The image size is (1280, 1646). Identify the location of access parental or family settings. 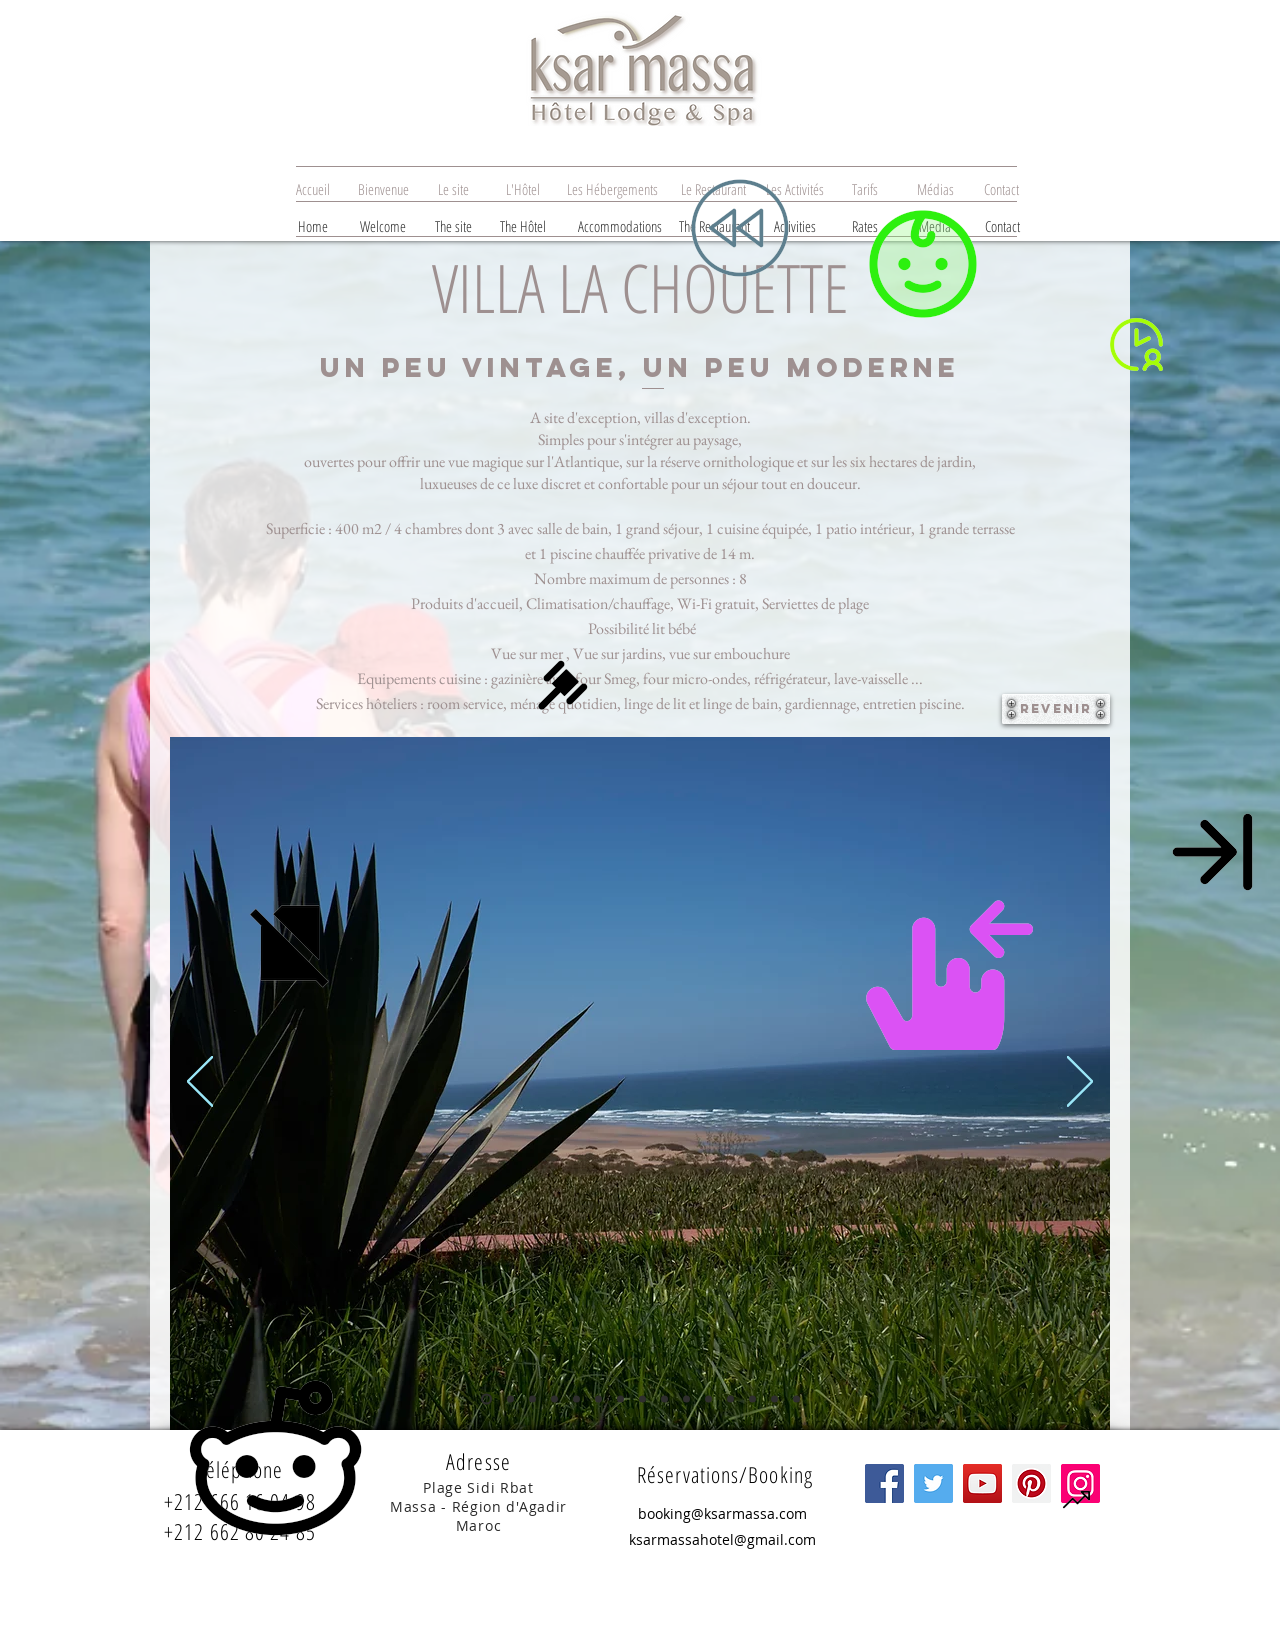
(923, 264).